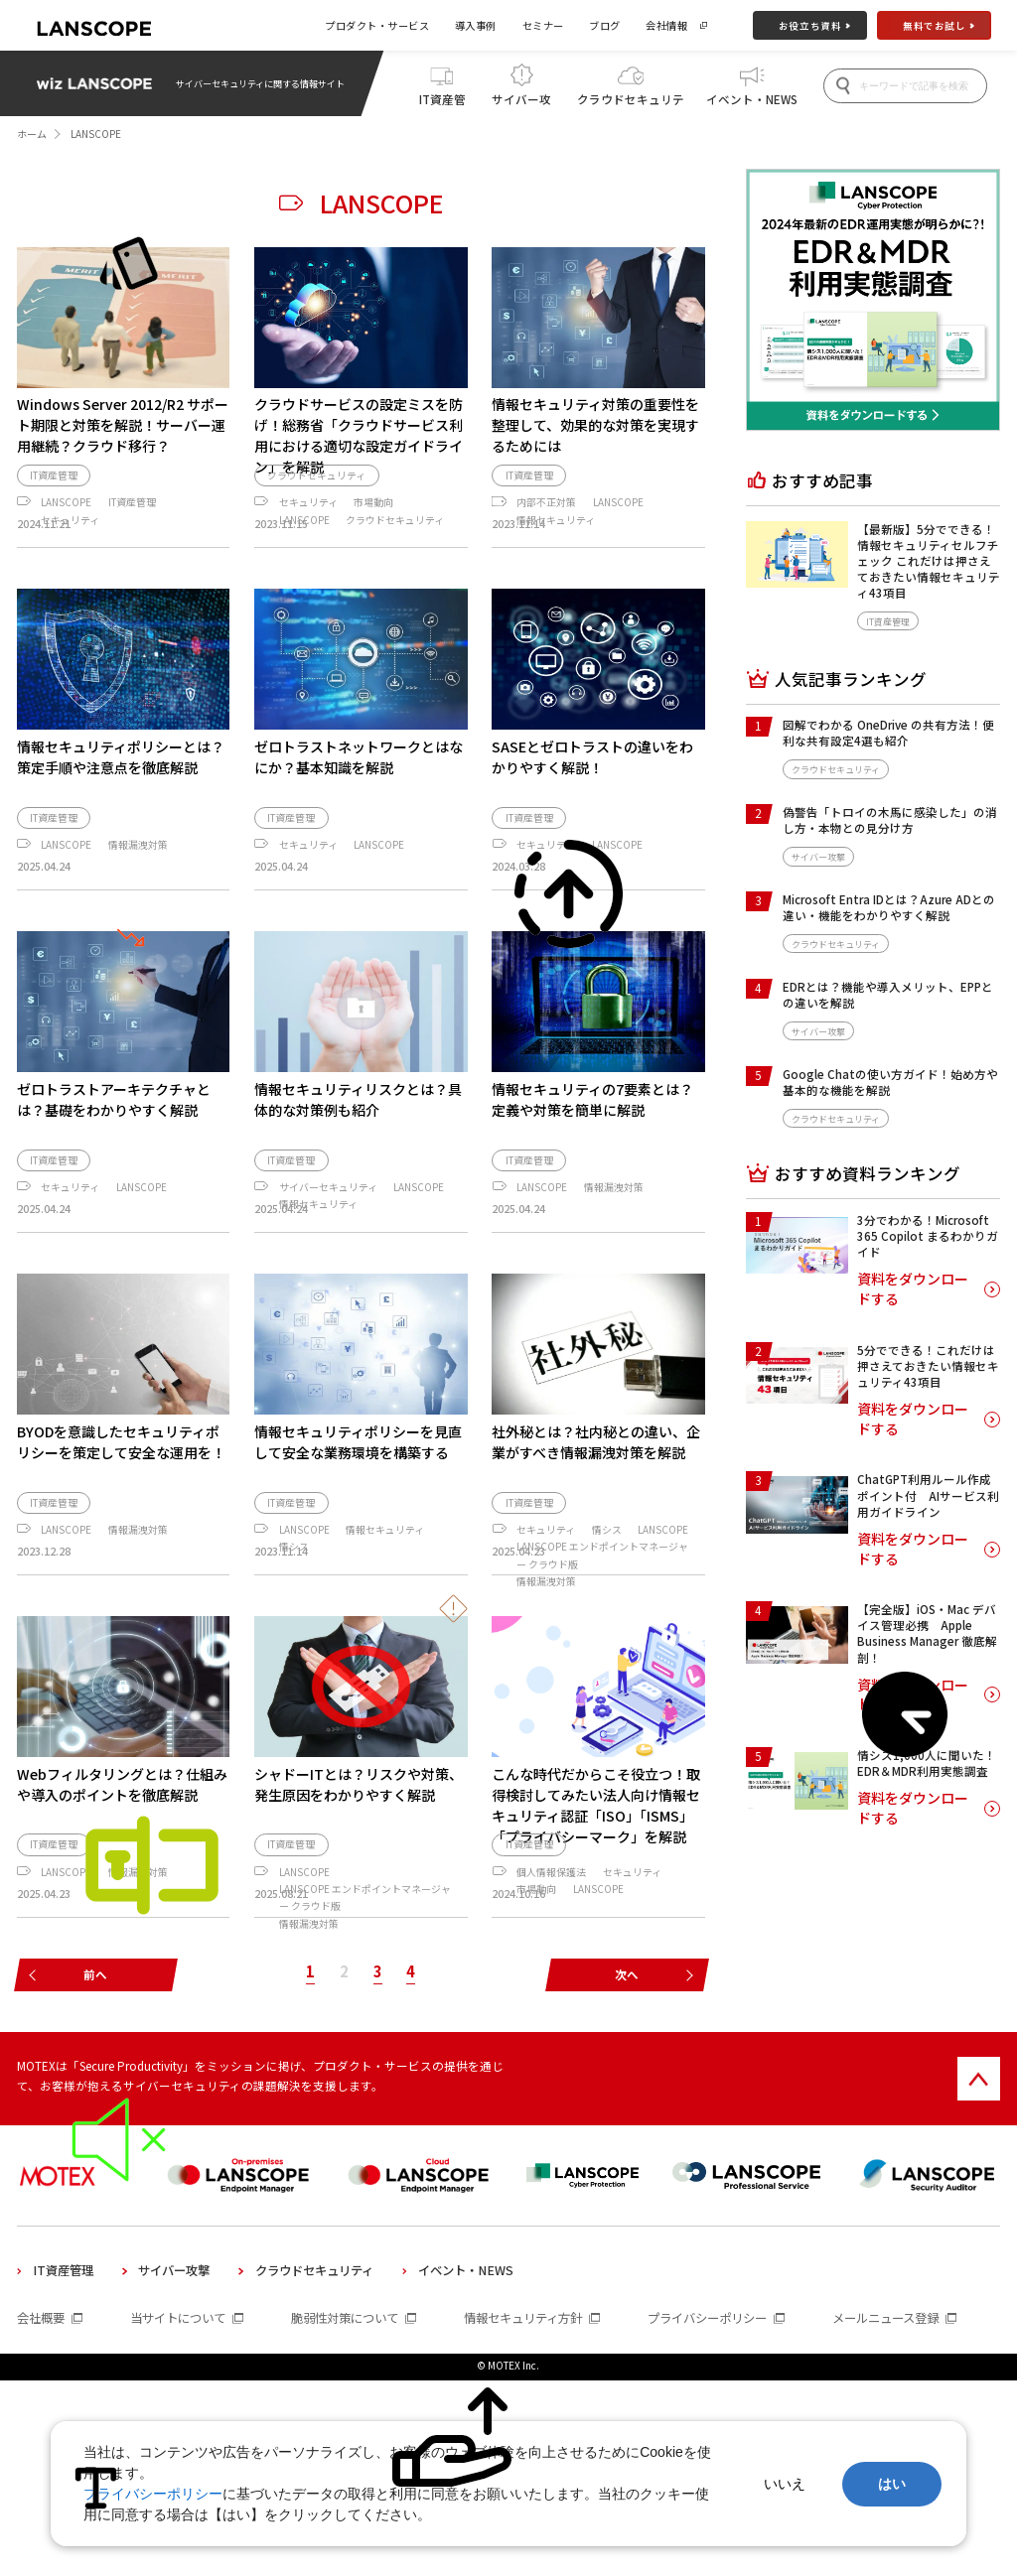 The height and width of the screenshot is (2576, 1017). What do you see at coordinates (568, 893) in the screenshot?
I see `upload in progress` at bounding box center [568, 893].